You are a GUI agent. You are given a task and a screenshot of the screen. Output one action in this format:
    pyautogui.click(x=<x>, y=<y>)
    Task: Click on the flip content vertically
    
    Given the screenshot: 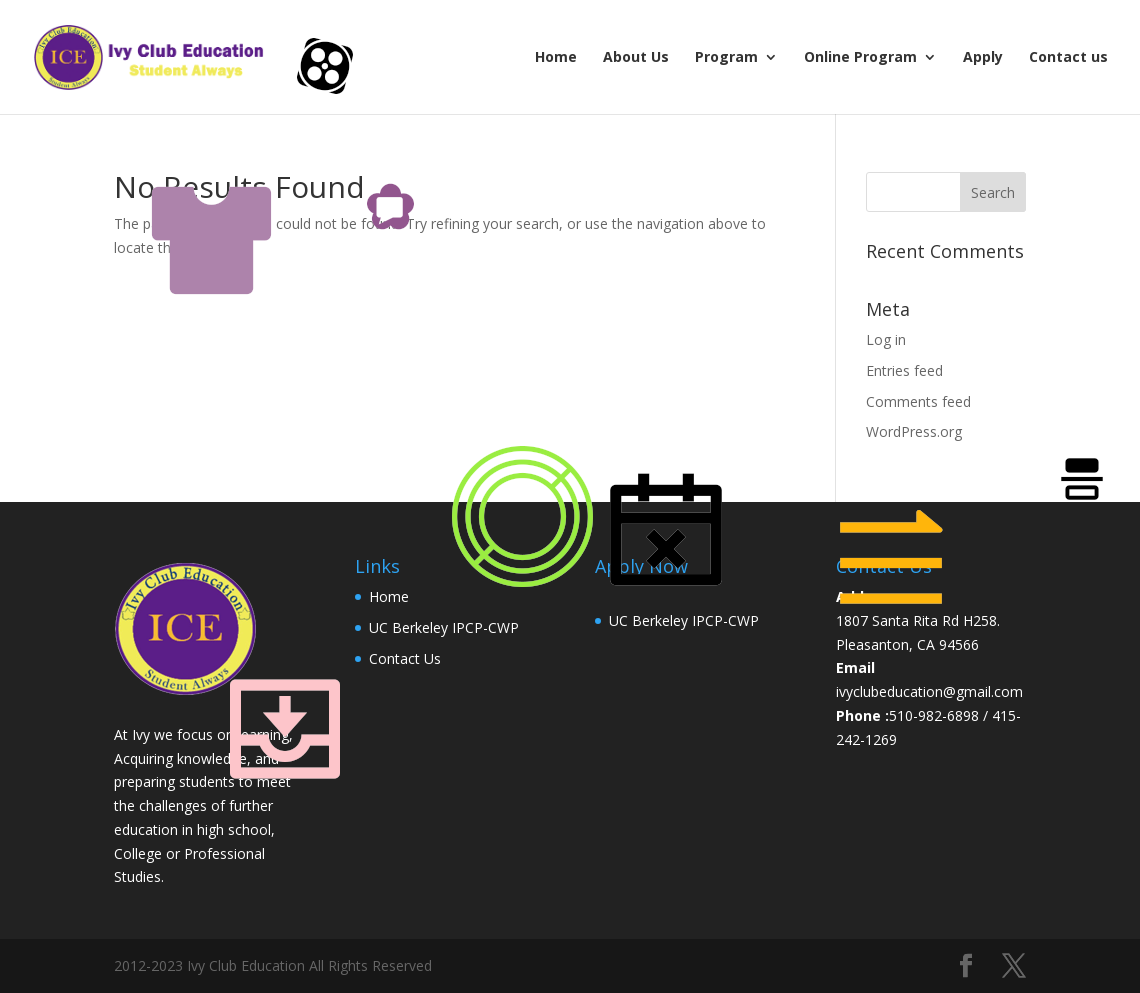 What is the action you would take?
    pyautogui.click(x=1082, y=479)
    